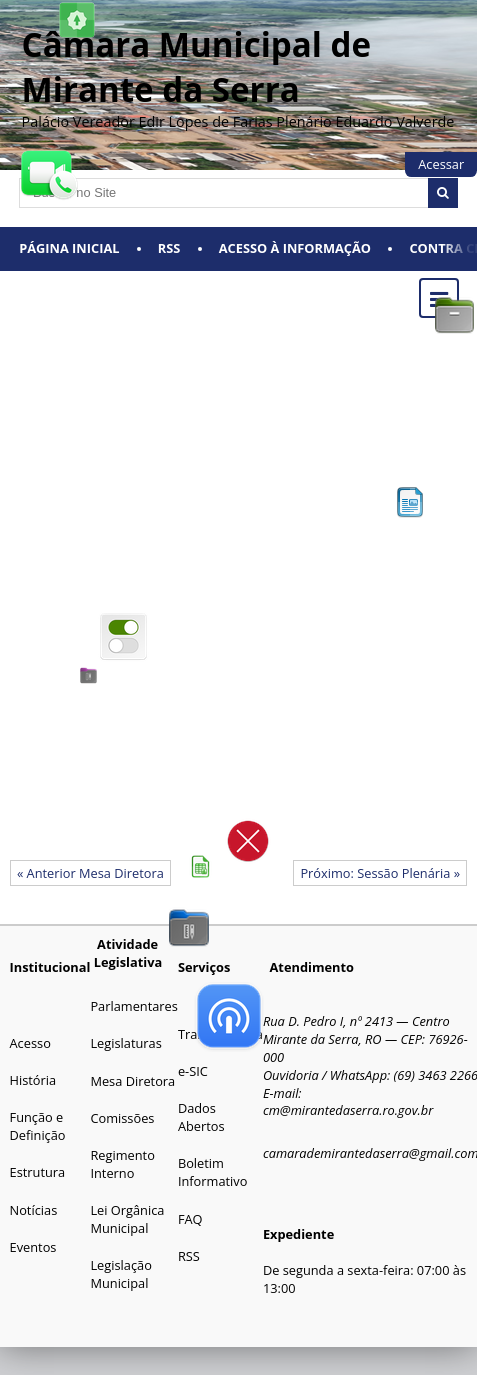 The image size is (477, 1375). I want to click on open templates folder, so click(189, 927).